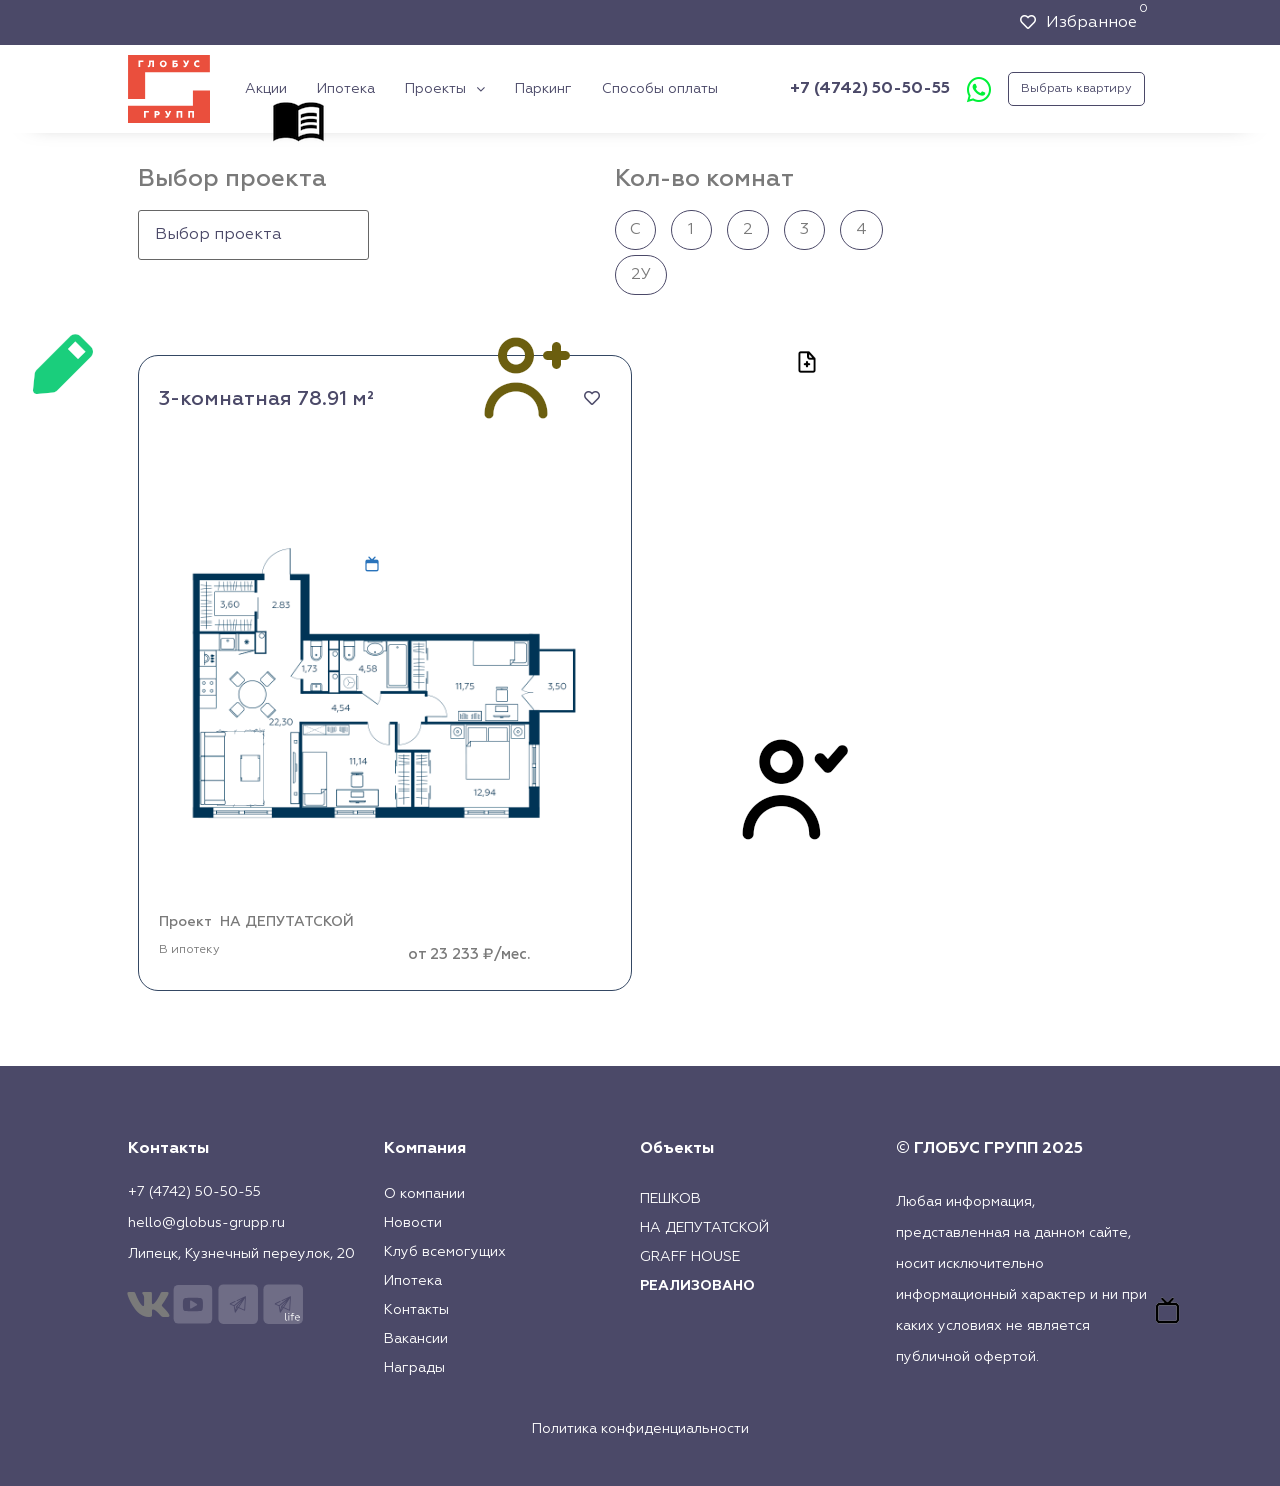 This screenshot has width=1280, height=1486. What do you see at coordinates (1167, 1310) in the screenshot?
I see `access tv or video streaming content` at bounding box center [1167, 1310].